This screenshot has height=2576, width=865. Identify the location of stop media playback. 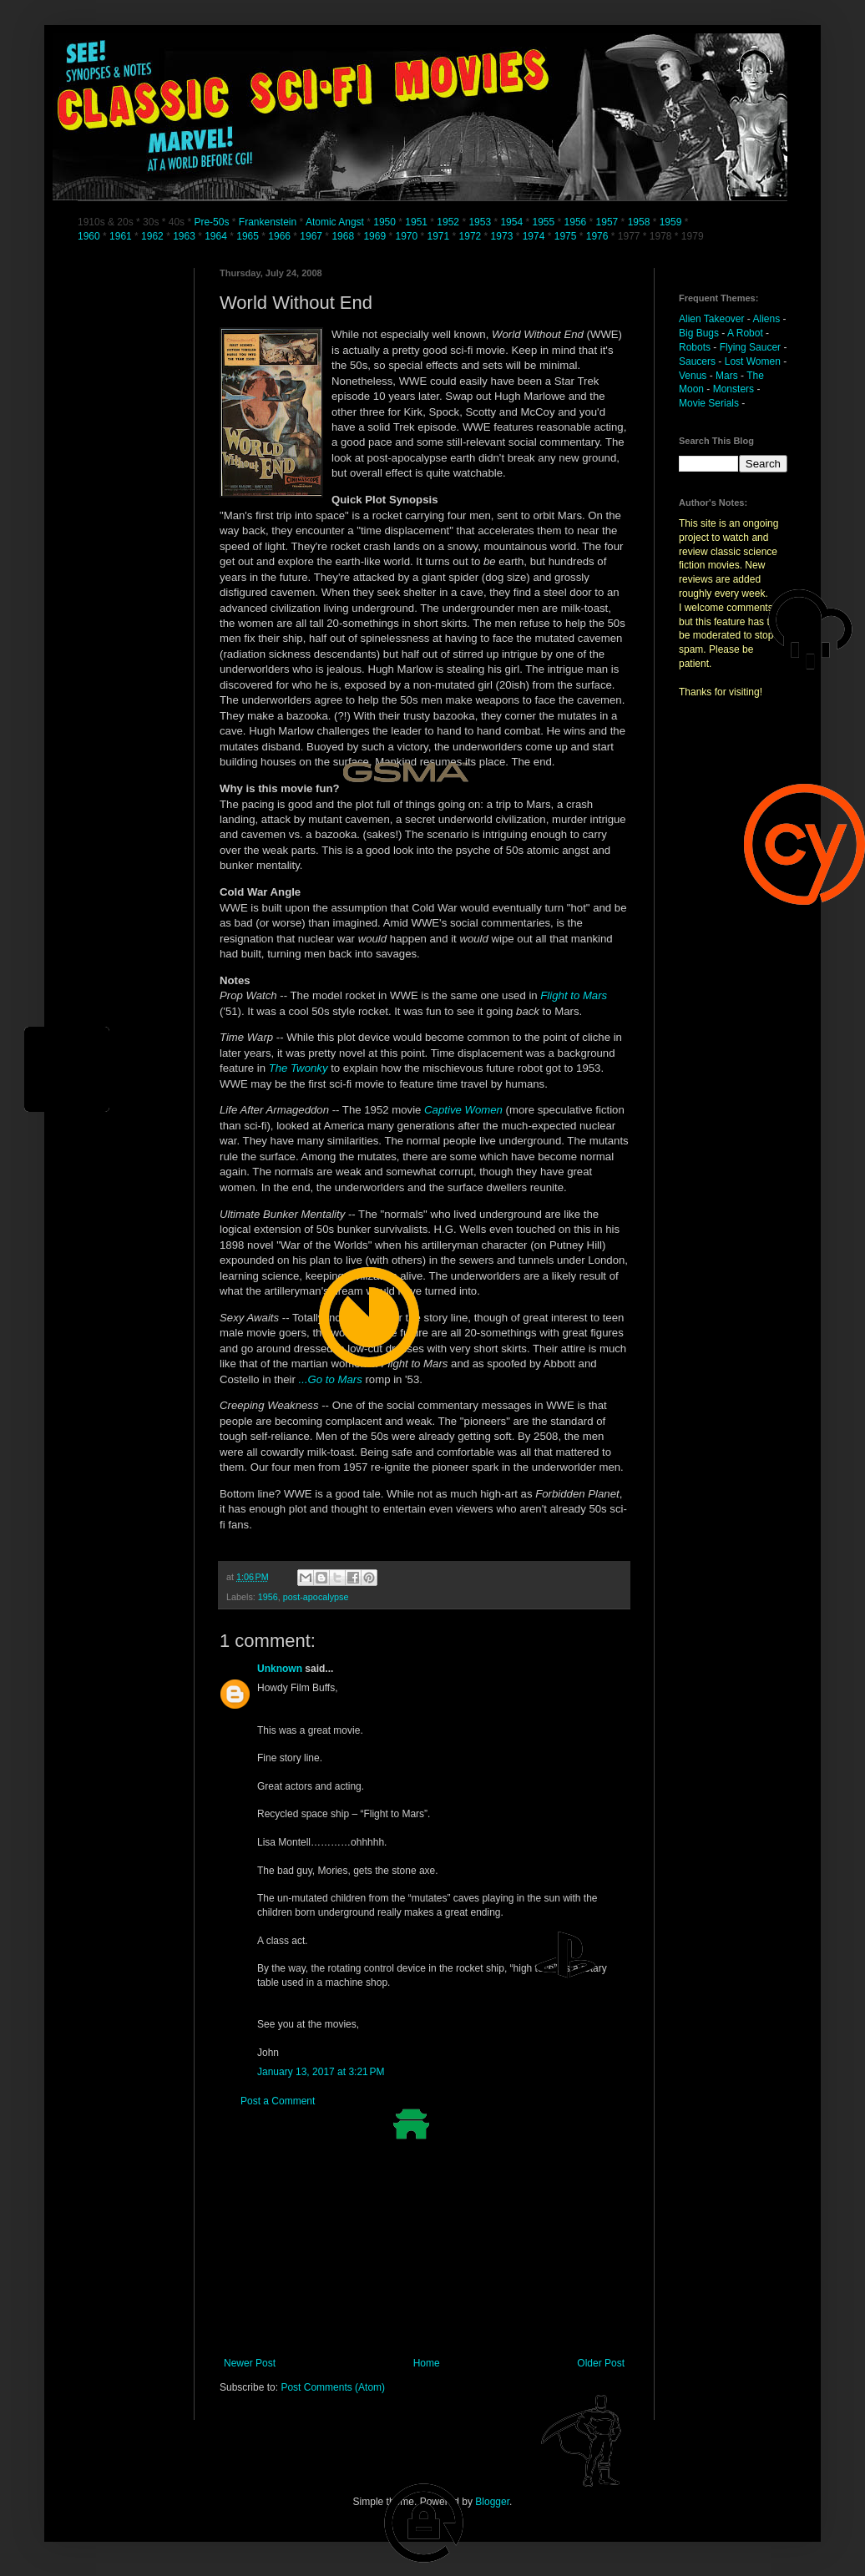
(67, 1069).